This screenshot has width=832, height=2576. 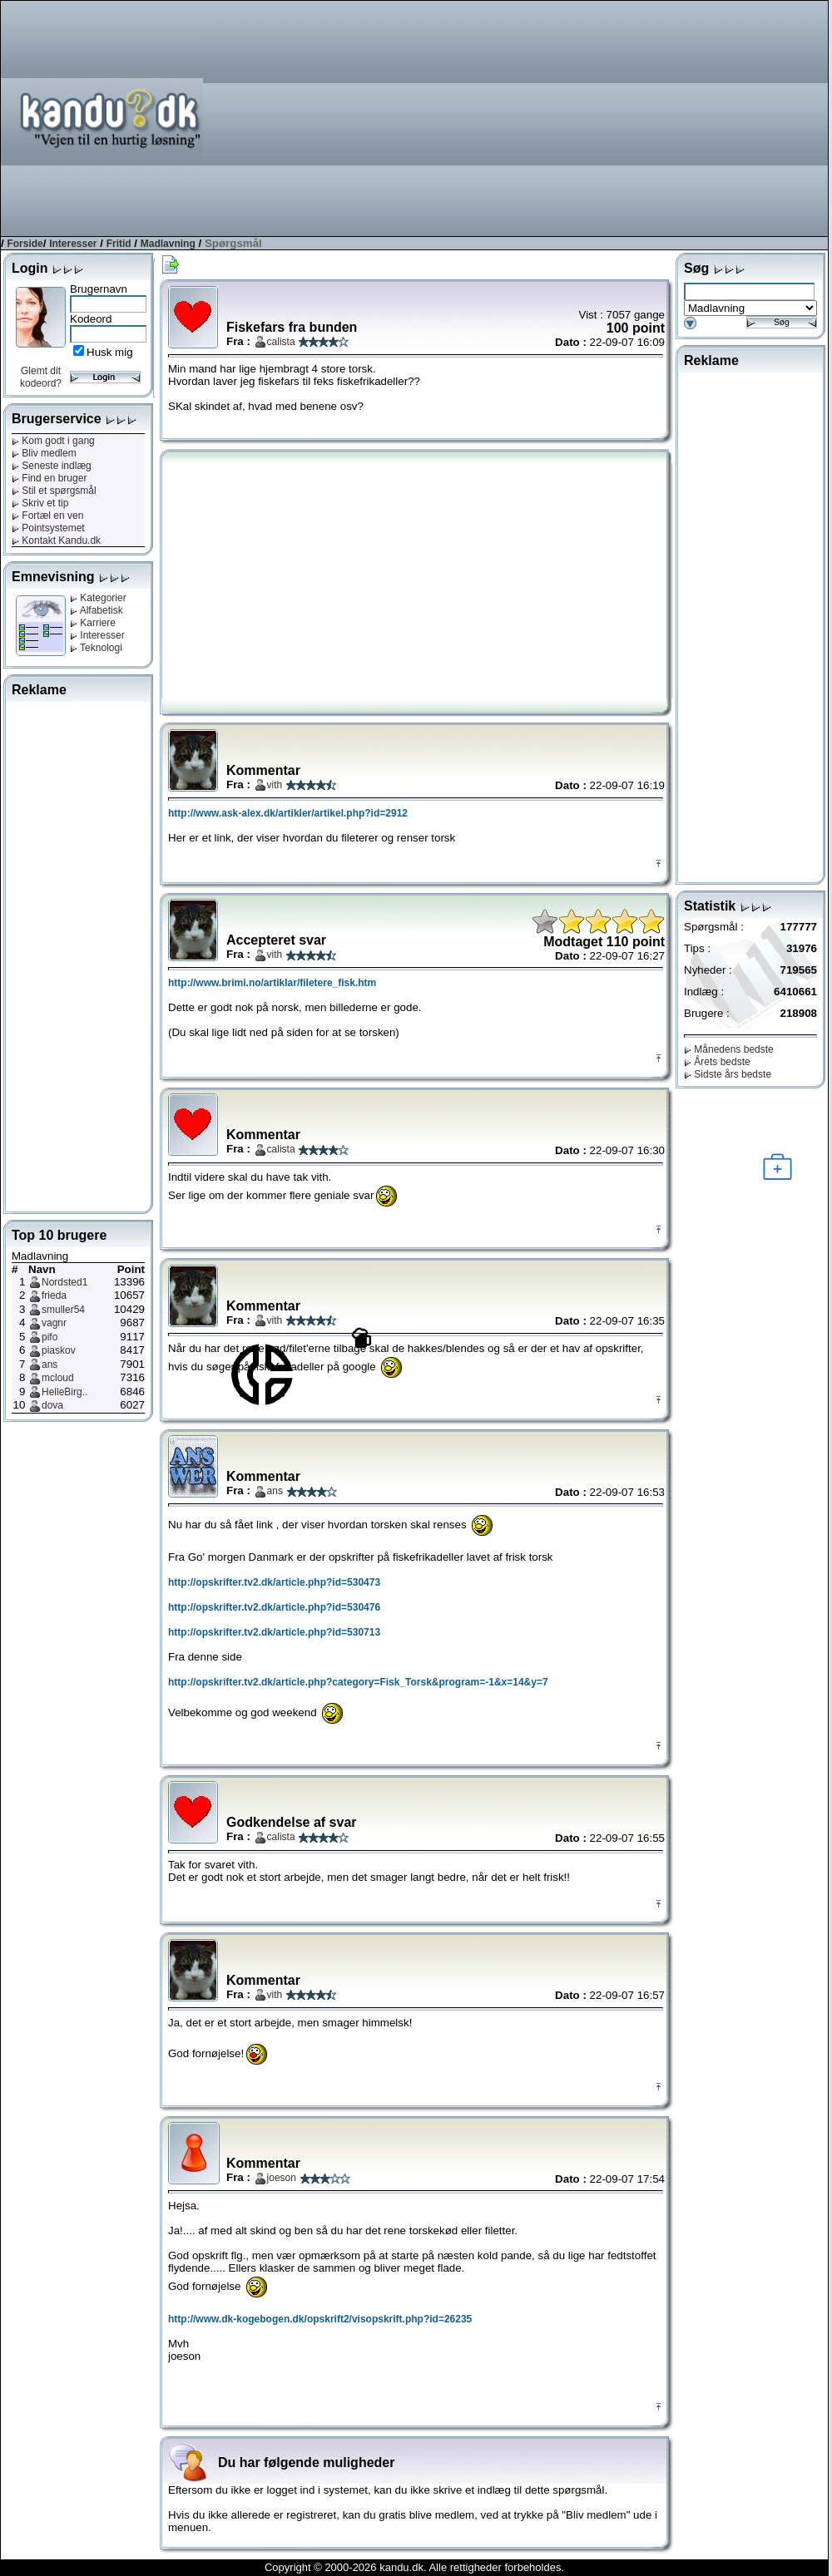 What do you see at coordinates (262, 1374) in the screenshot?
I see `view analytics or statistics breakdown` at bounding box center [262, 1374].